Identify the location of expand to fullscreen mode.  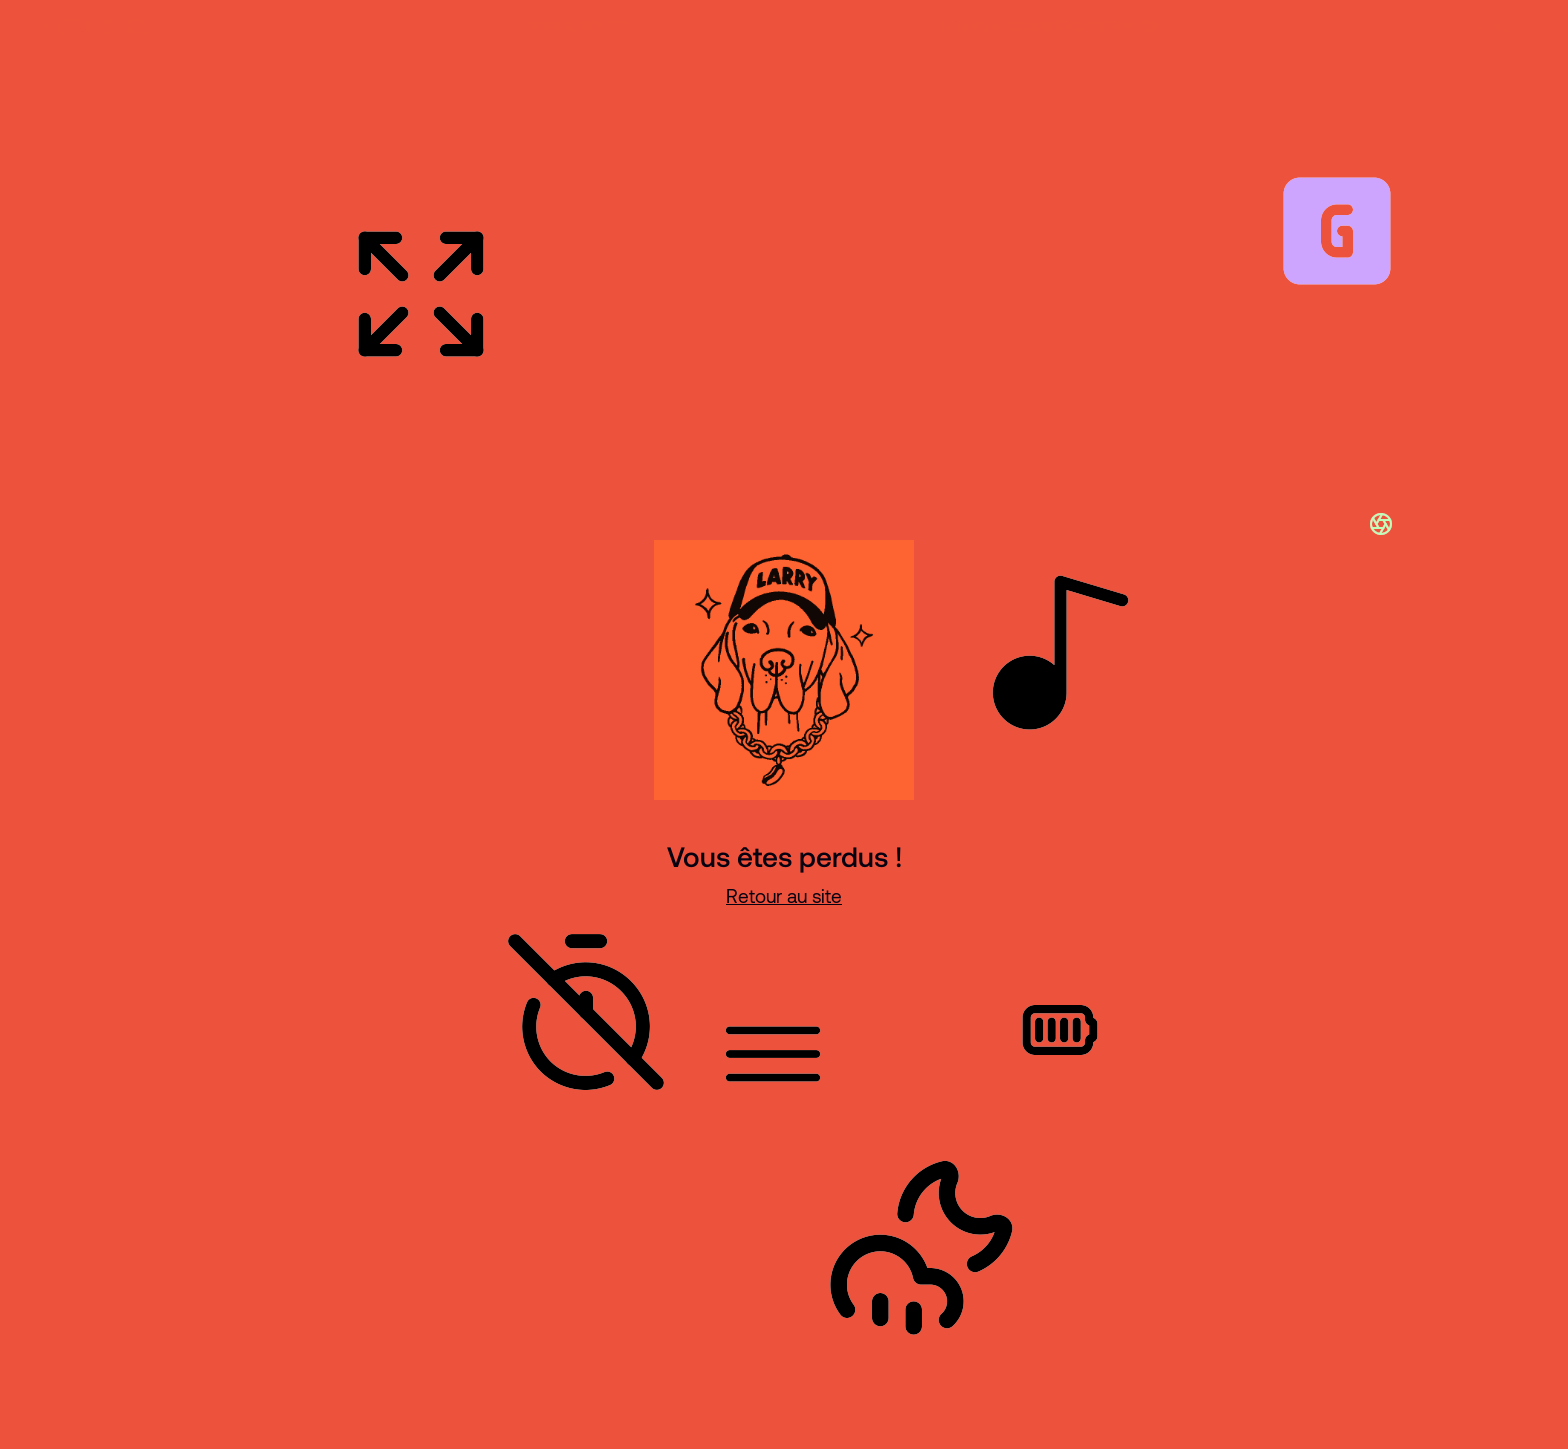
(421, 294).